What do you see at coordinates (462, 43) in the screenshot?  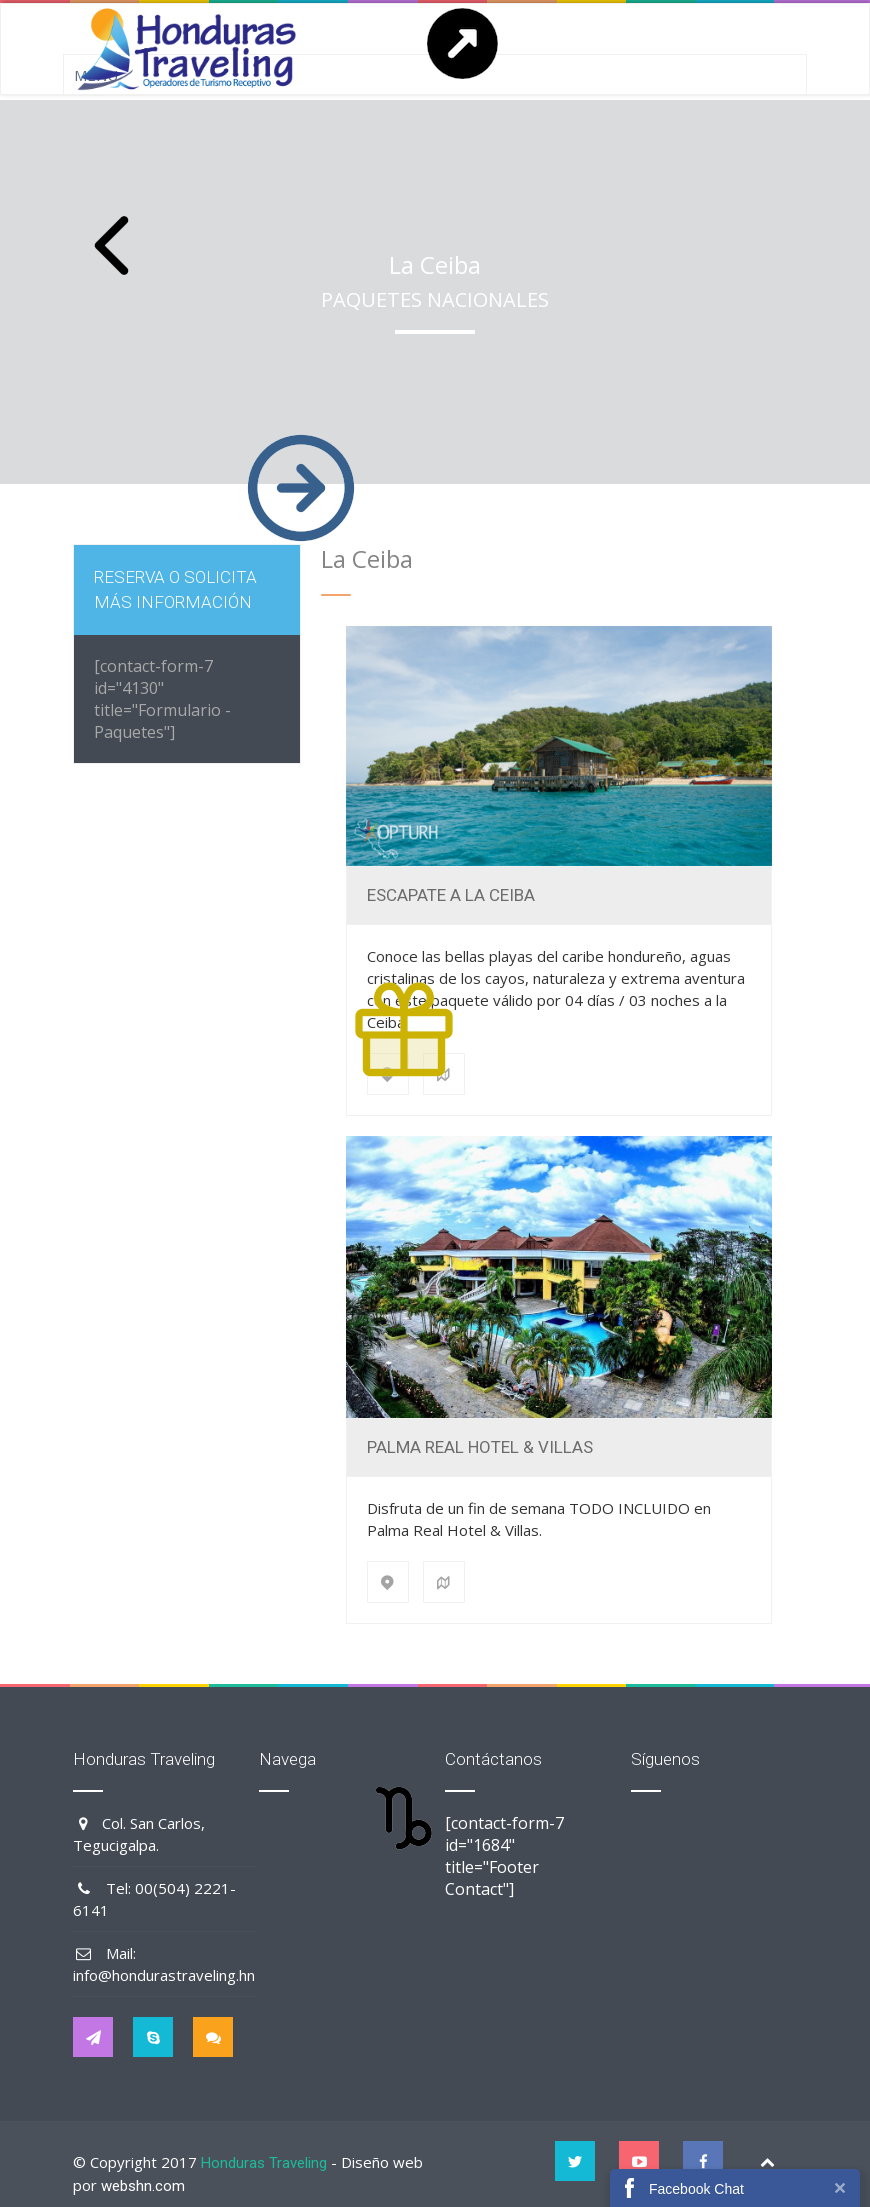 I see `open link in new tab or external window` at bounding box center [462, 43].